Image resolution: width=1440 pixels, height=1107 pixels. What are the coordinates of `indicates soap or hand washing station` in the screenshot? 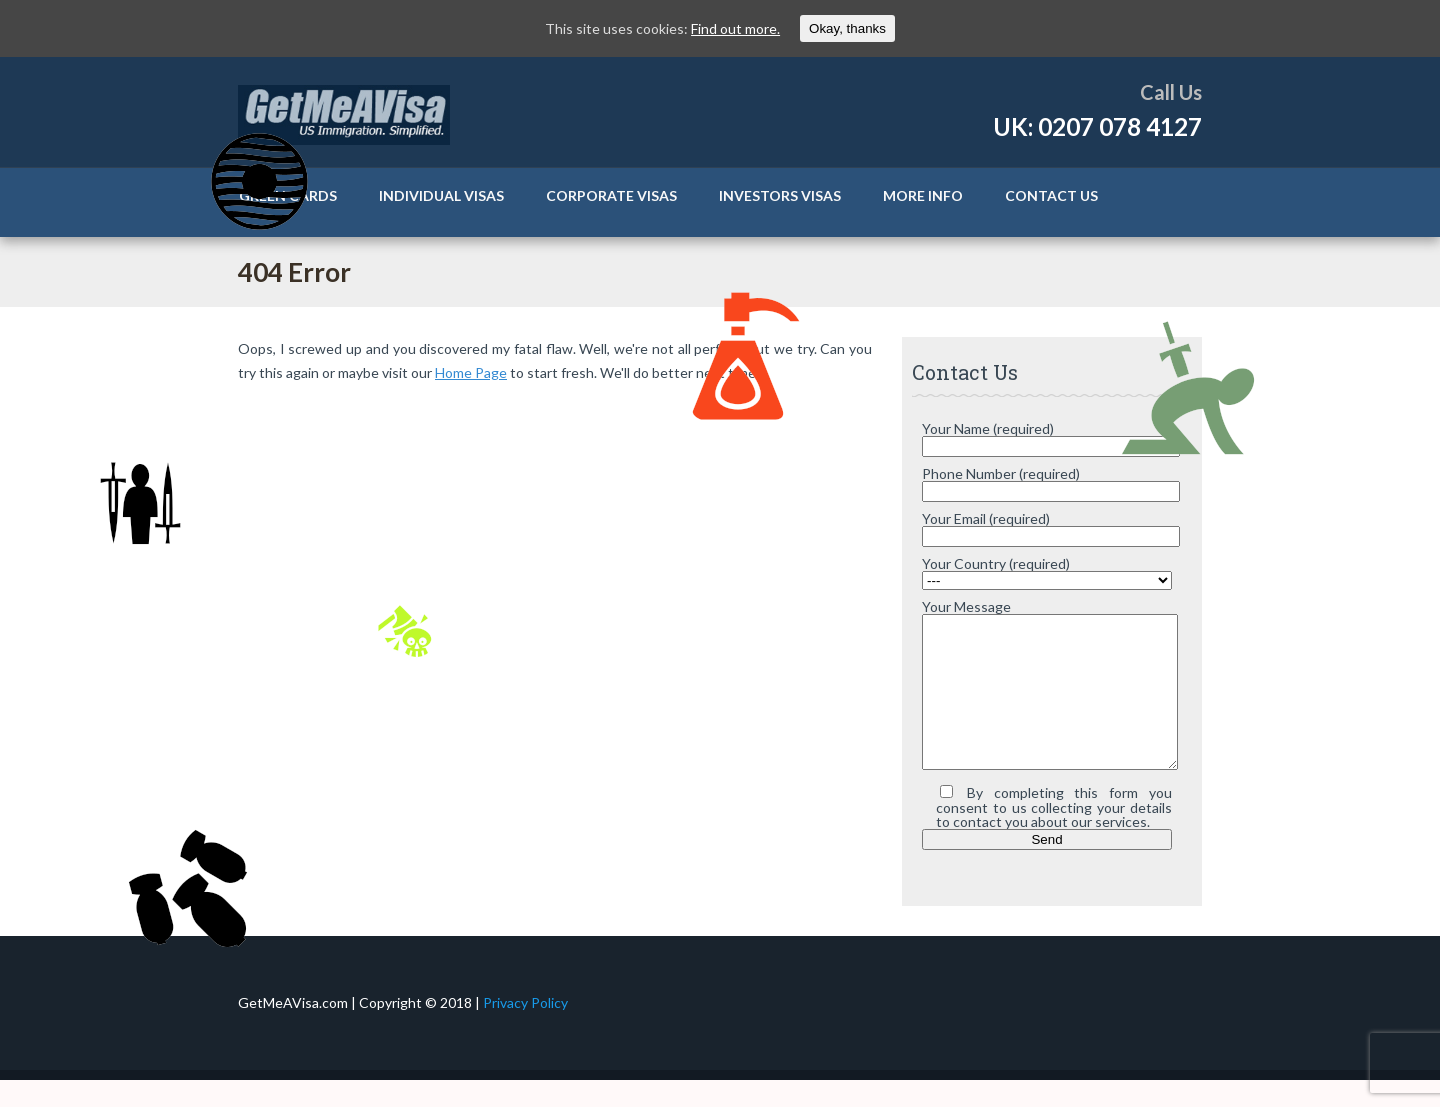 It's located at (738, 352).